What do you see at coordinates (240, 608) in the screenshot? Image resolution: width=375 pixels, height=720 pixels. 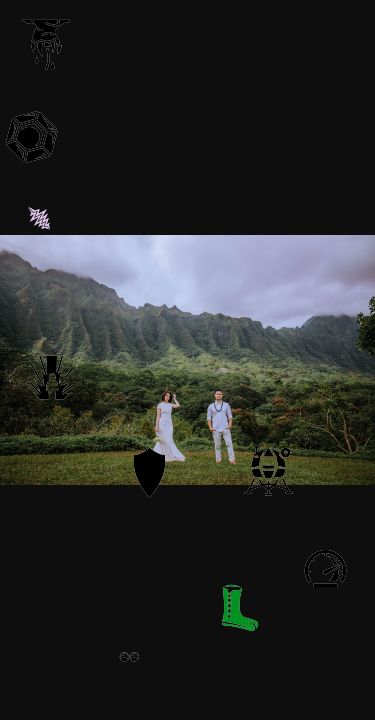 I see `select footwear or boot equipment` at bounding box center [240, 608].